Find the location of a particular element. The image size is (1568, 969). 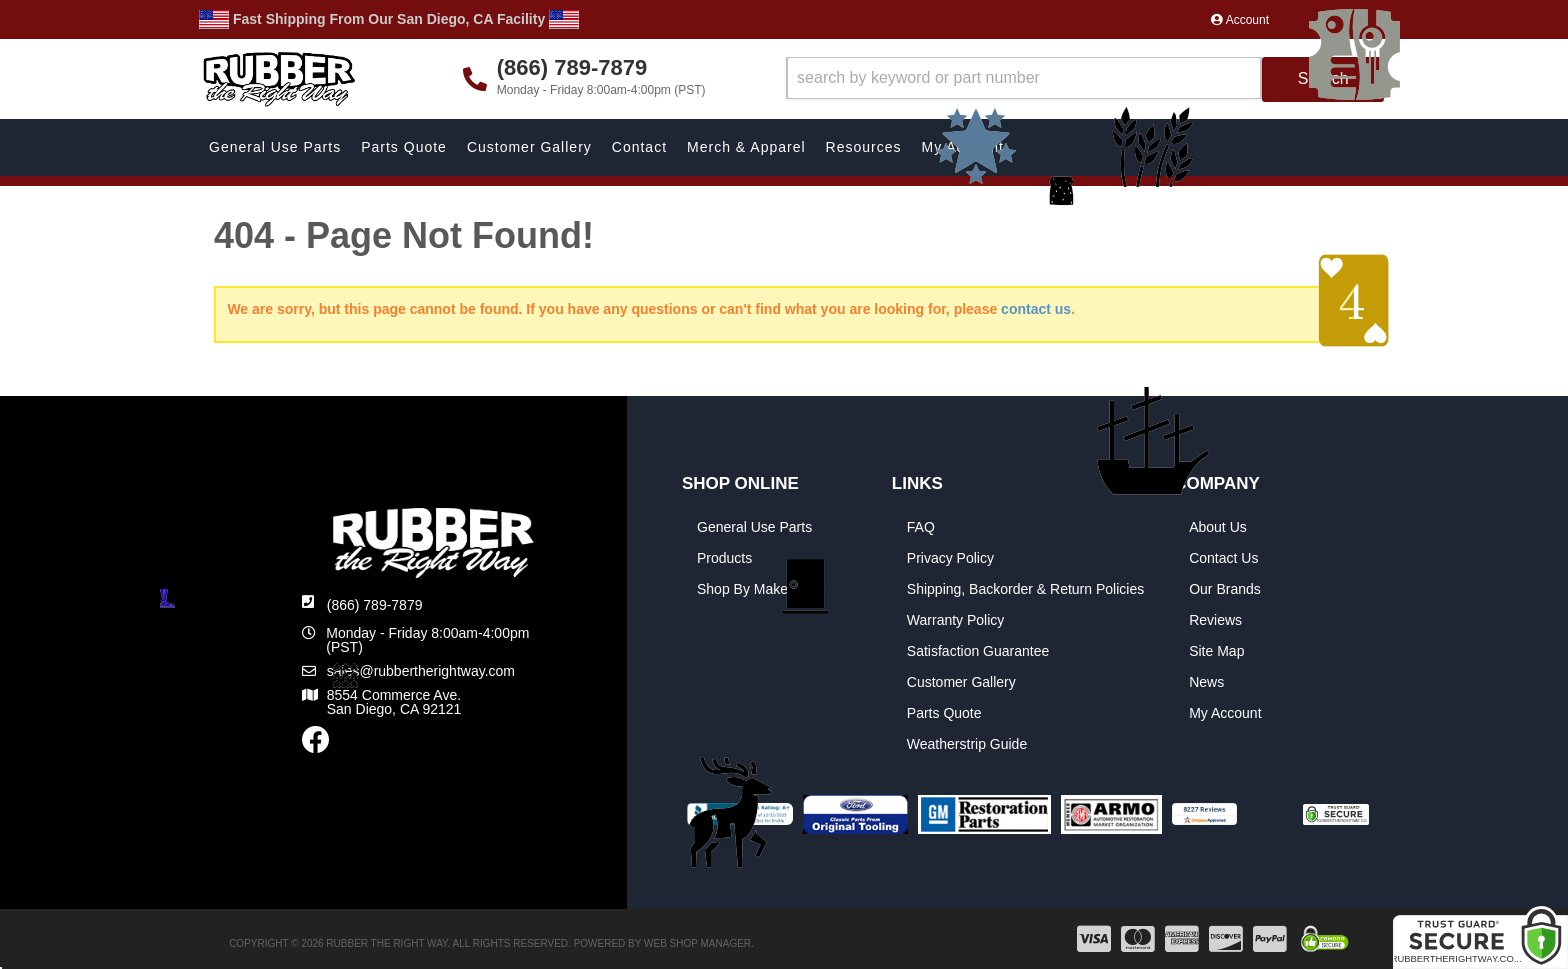

four of hearts playing card is located at coordinates (1353, 300).